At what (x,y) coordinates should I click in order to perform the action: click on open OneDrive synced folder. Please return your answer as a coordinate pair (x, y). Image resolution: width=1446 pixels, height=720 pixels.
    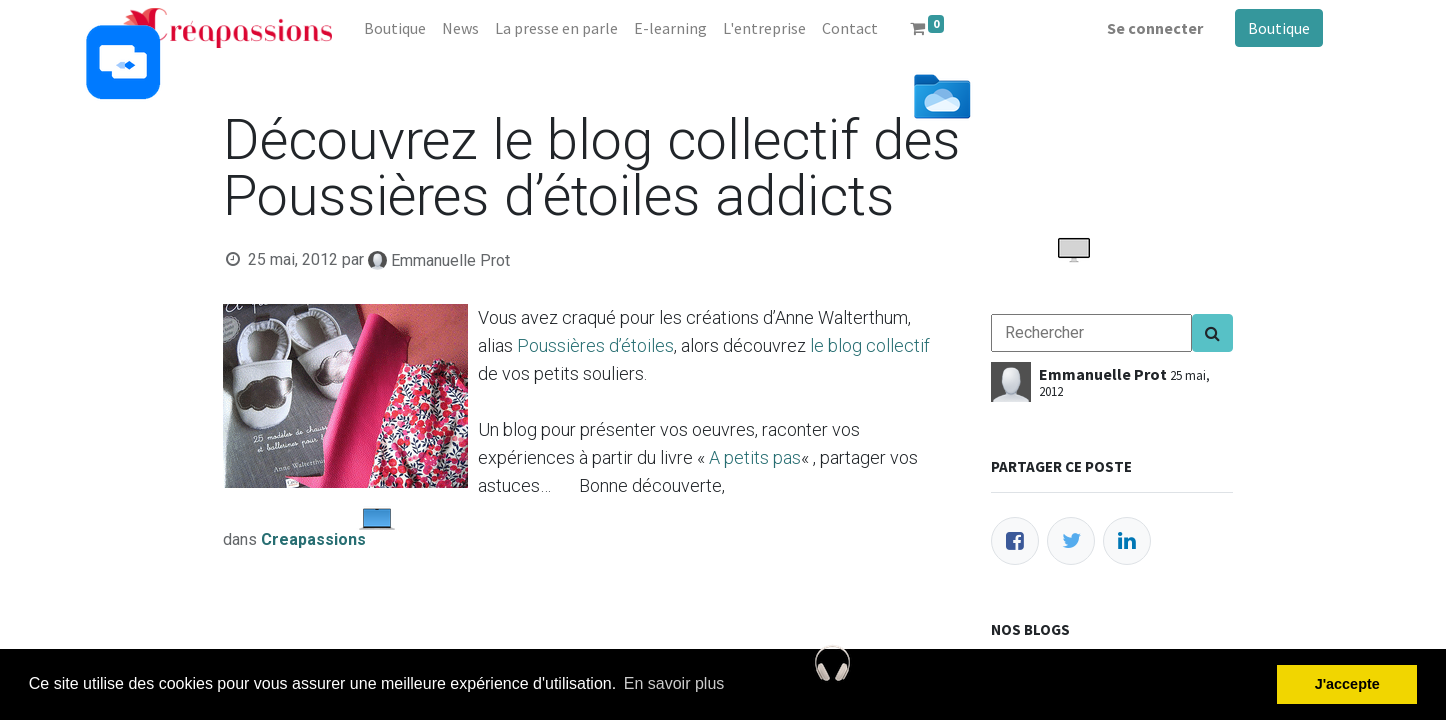
    Looking at the image, I should click on (942, 98).